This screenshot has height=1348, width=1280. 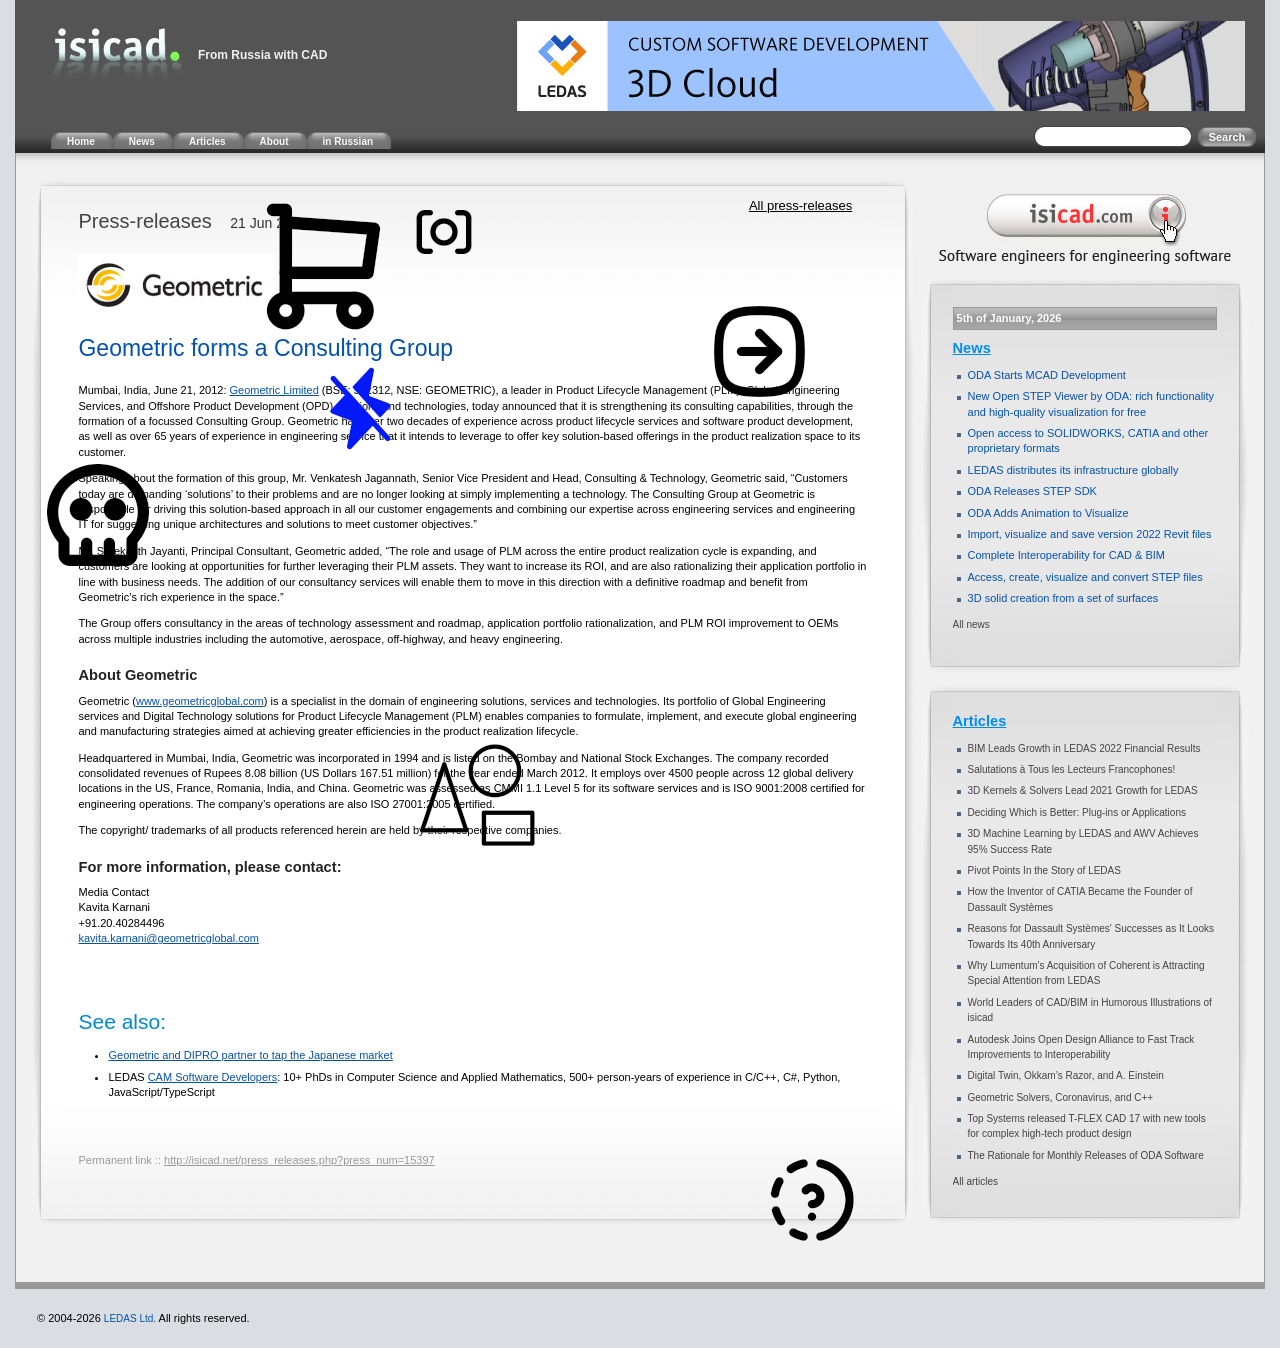 What do you see at coordinates (444, 232) in the screenshot?
I see `access camera or photo capture settings` at bounding box center [444, 232].